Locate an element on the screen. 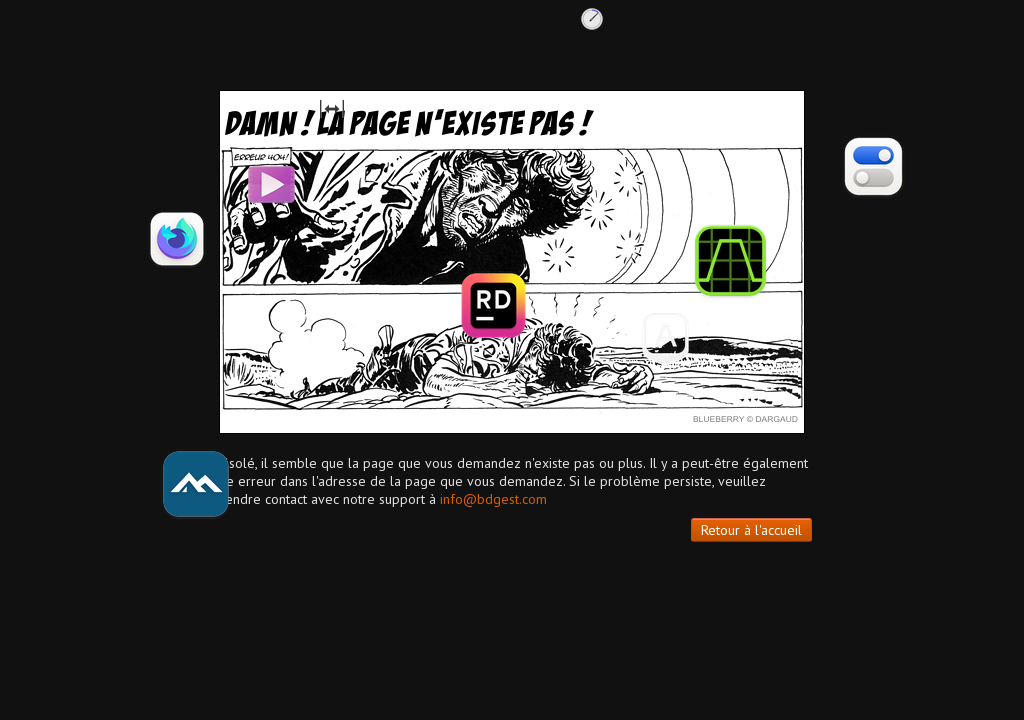 The height and width of the screenshot is (720, 1024). indicates caps lock is currently enabled is located at coordinates (665, 339).